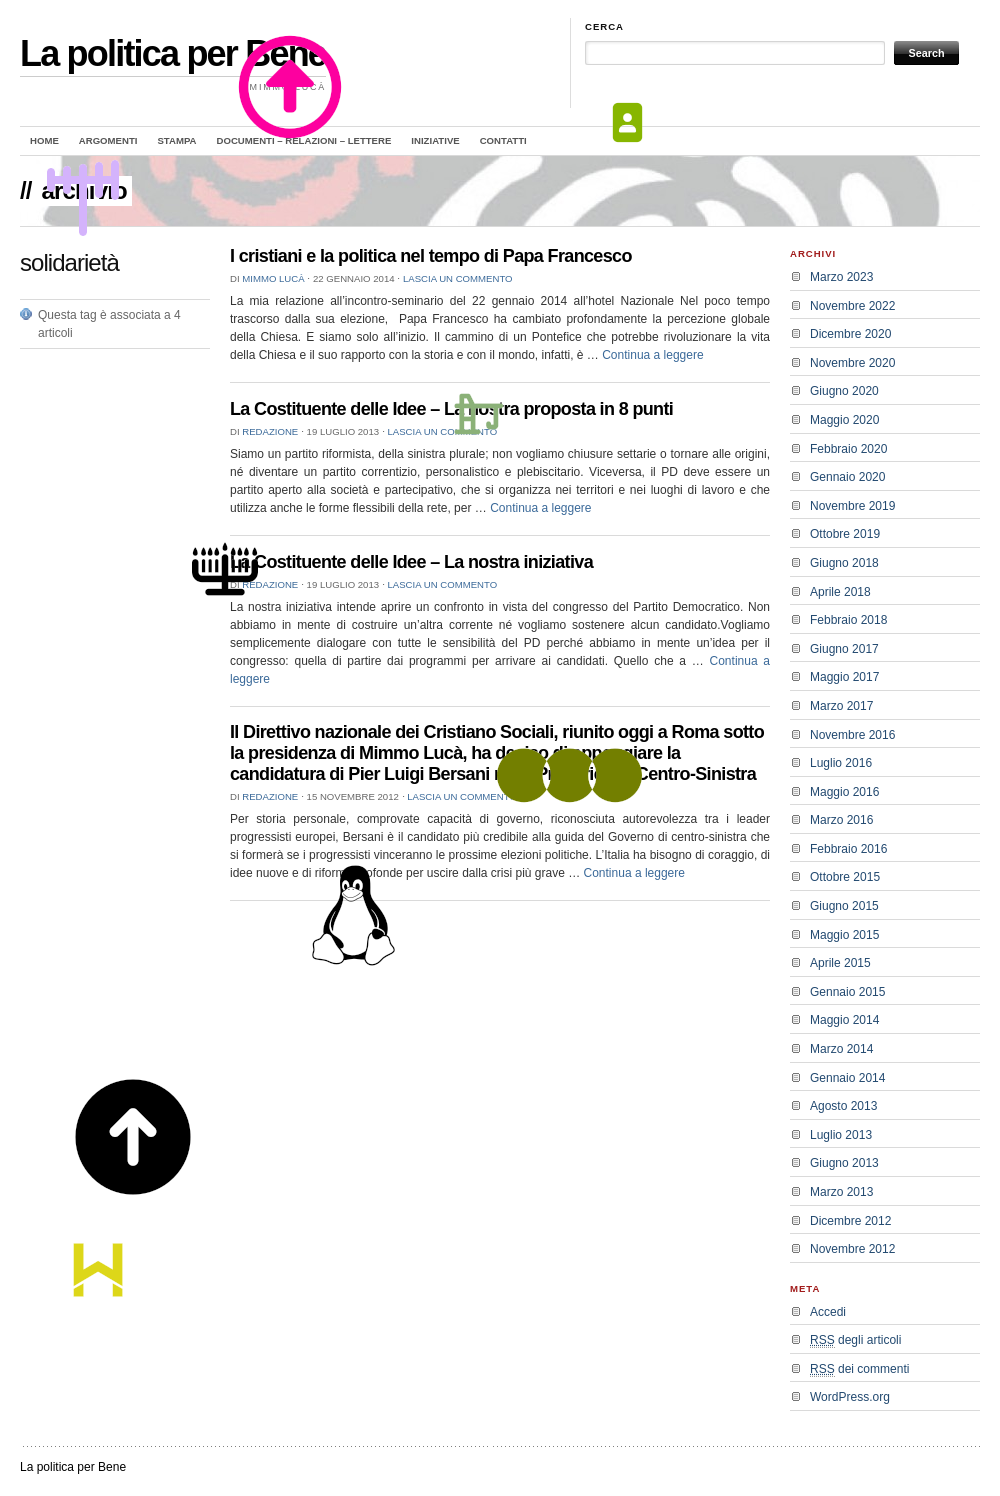 The width and height of the screenshot is (1000, 1496). What do you see at coordinates (225, 569) in the screenshot?
I see `indicates Hanukkah-related content or events` at bounding box center [225, 569].